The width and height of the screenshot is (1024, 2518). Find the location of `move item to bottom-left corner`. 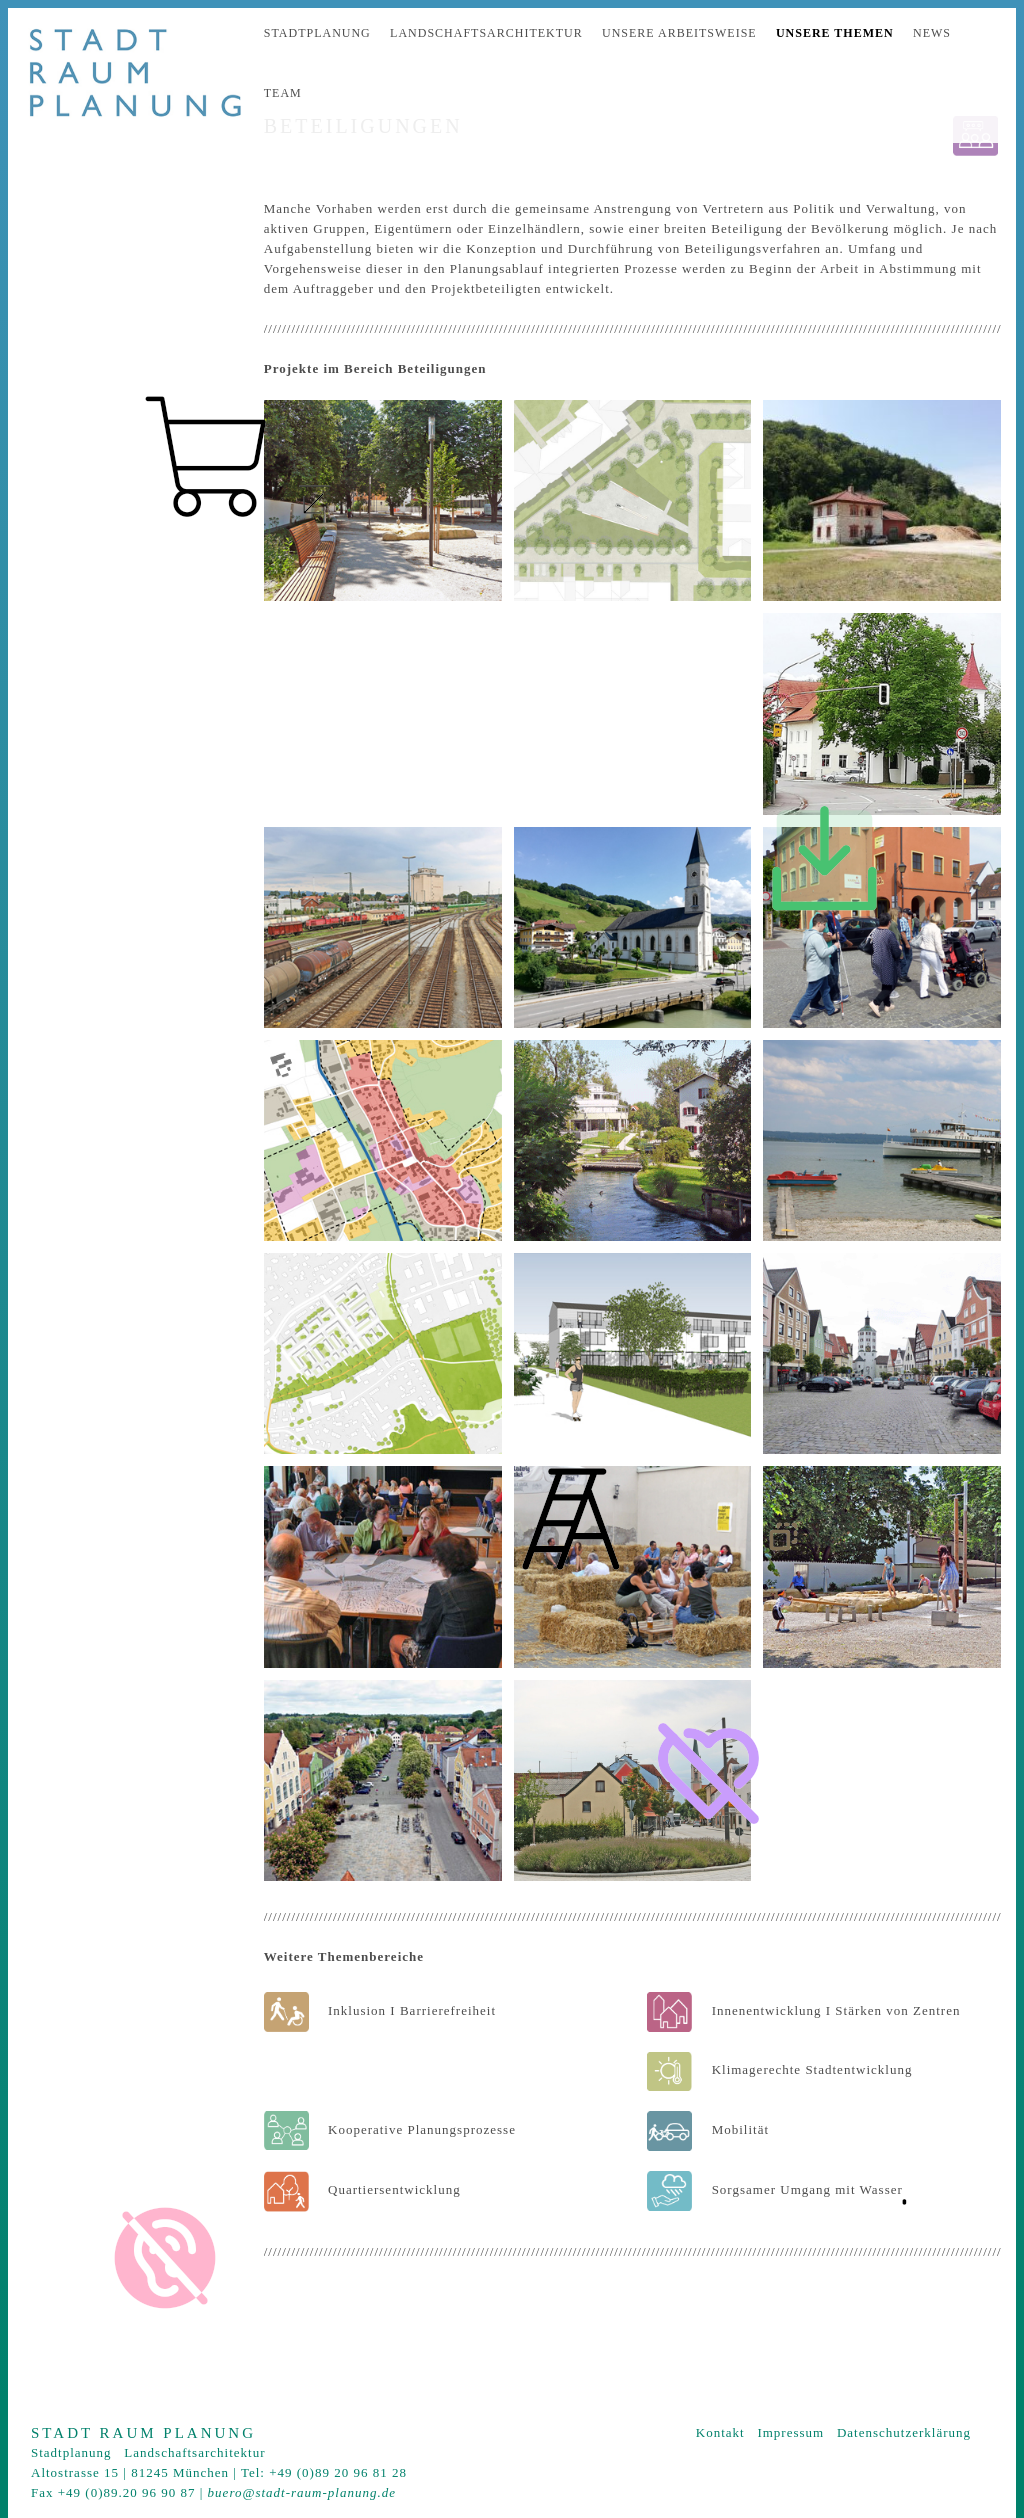

move item to bottom-left corner is located at coordinates (313, 499).